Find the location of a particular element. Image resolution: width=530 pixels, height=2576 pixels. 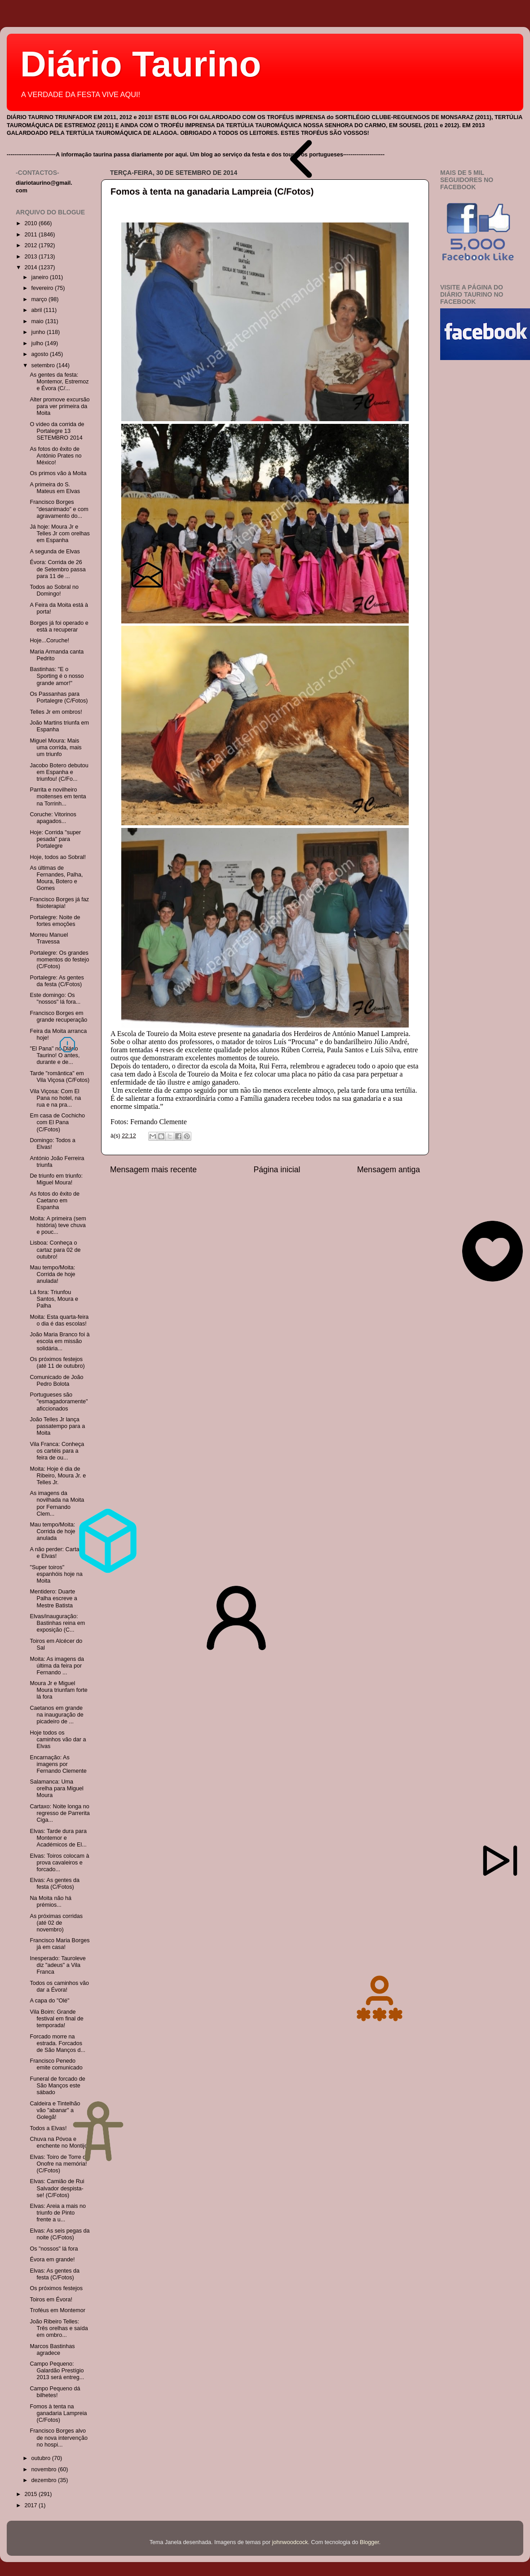

like or favorite an item in your feed is located at coordinates (492, 1251).